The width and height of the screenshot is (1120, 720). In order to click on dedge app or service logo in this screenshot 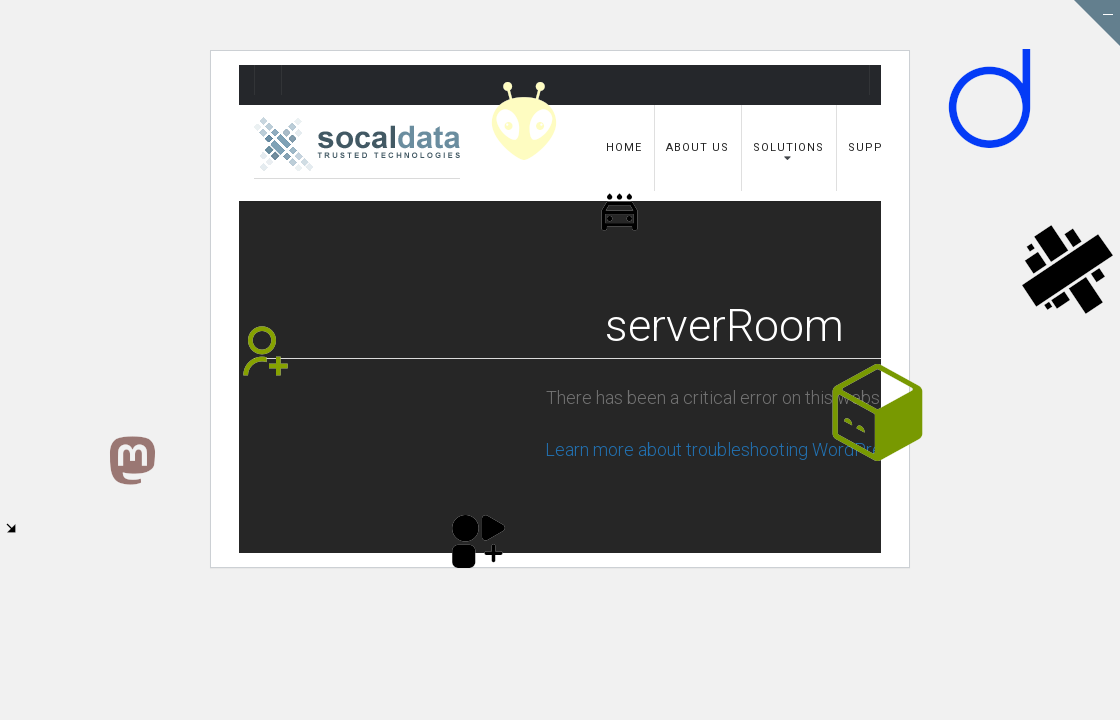, I will do `click(989, 98)`.